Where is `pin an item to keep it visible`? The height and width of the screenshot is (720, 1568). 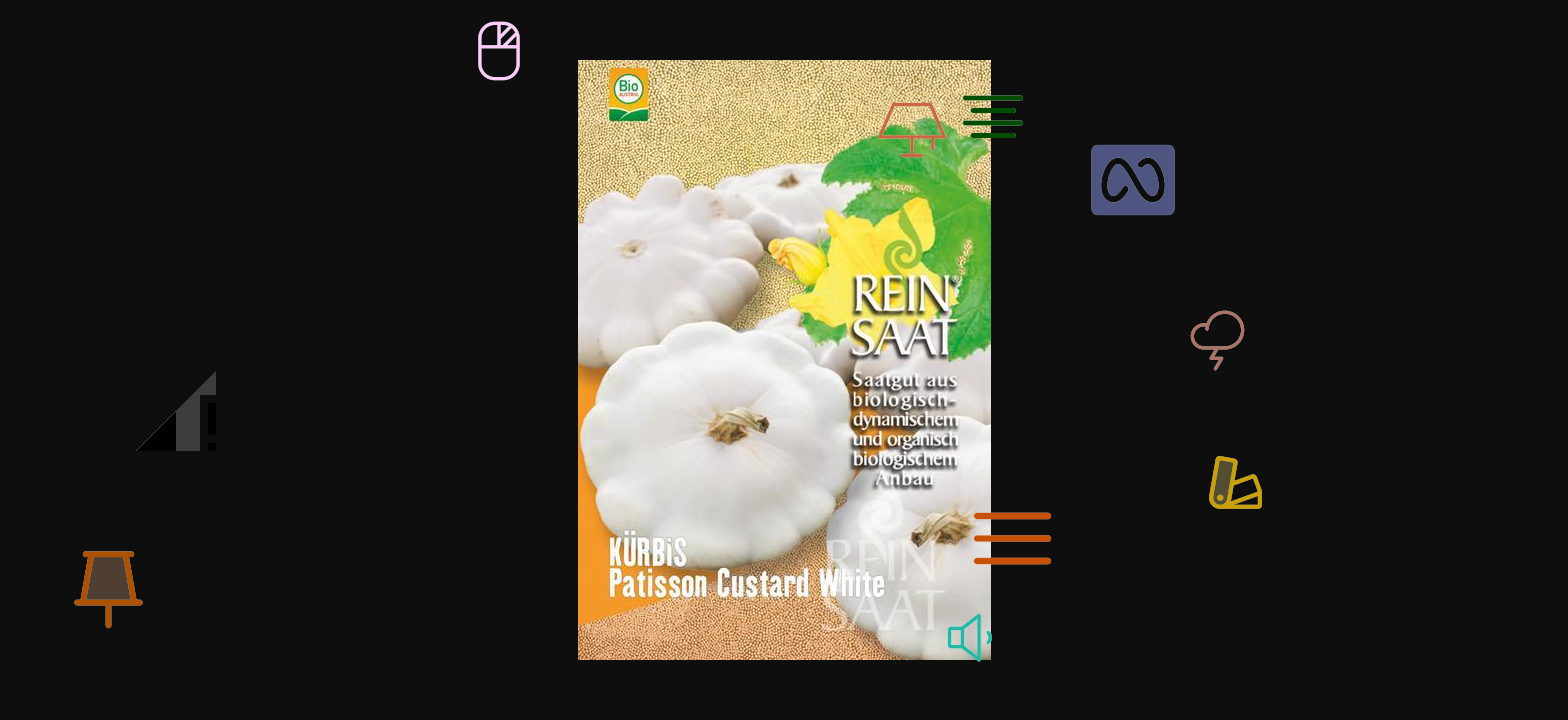
pin an item to keep it visible is located at coordinates (108, 585).